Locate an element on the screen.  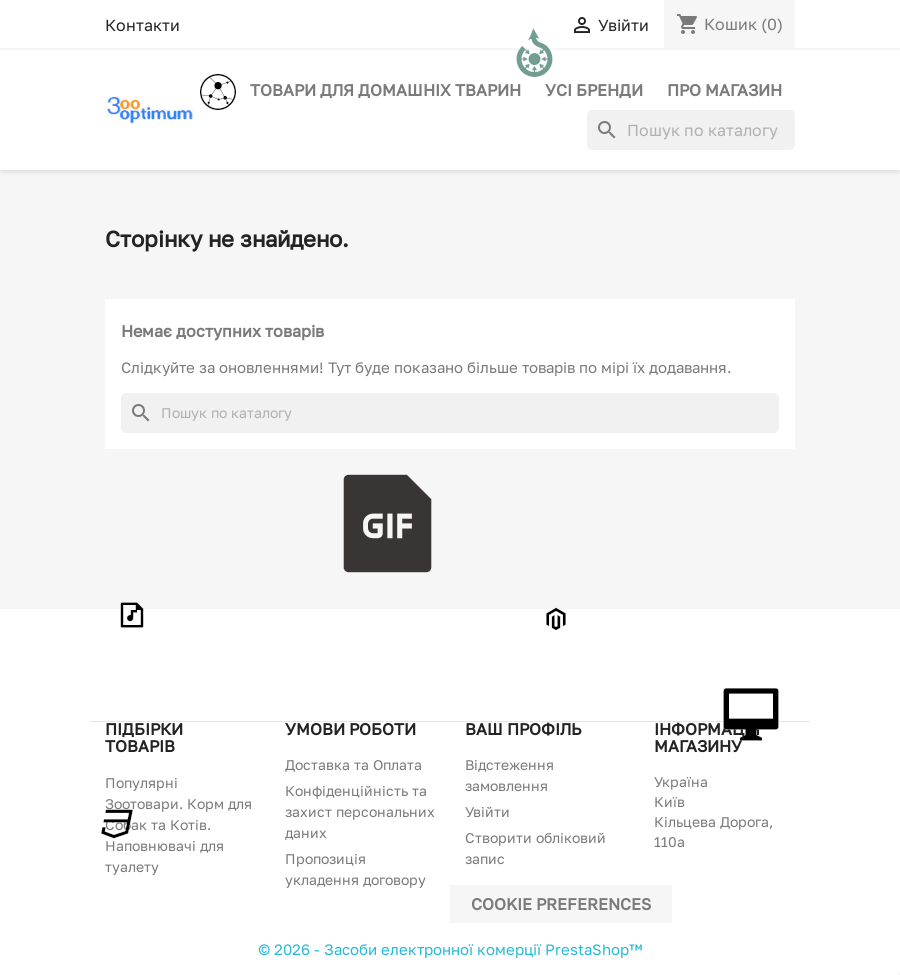
indicates CSS3 styling or stylesheet is located at coordinates (117, 824).